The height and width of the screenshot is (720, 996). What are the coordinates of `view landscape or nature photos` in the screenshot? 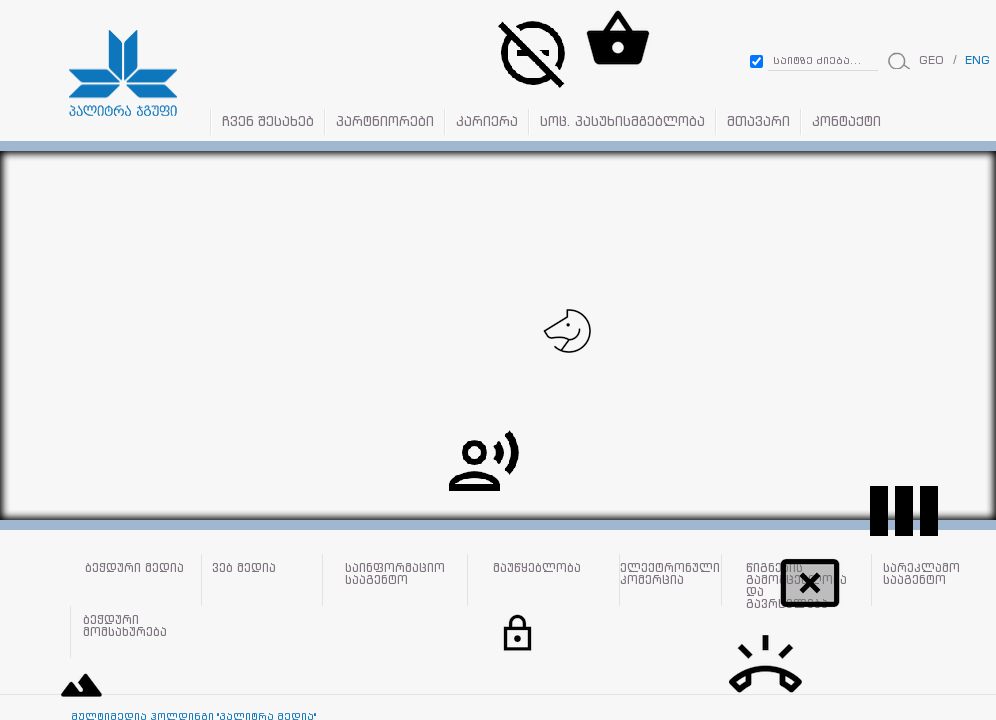 It's located at (81, 684).